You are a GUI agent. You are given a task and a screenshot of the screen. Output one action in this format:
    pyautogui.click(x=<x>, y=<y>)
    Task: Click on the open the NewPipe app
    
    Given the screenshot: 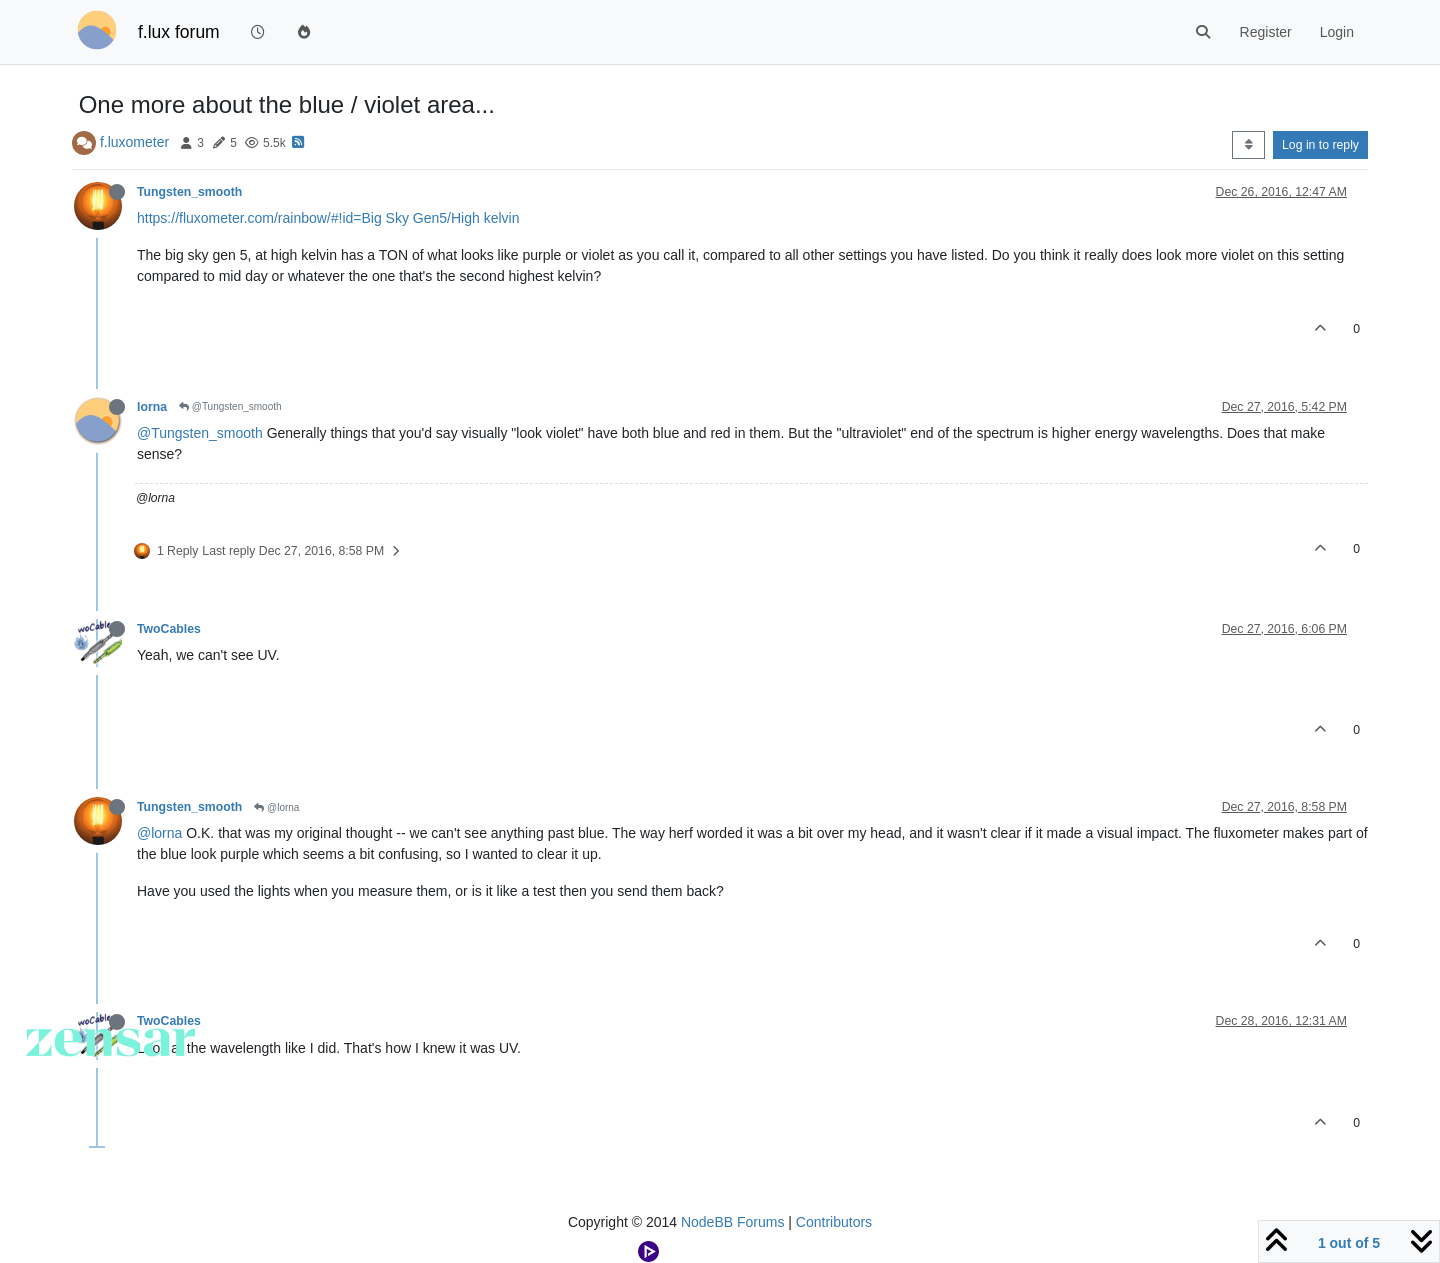 What is the action you would take?
    pyautogui.click(x=648, y=1251)
    